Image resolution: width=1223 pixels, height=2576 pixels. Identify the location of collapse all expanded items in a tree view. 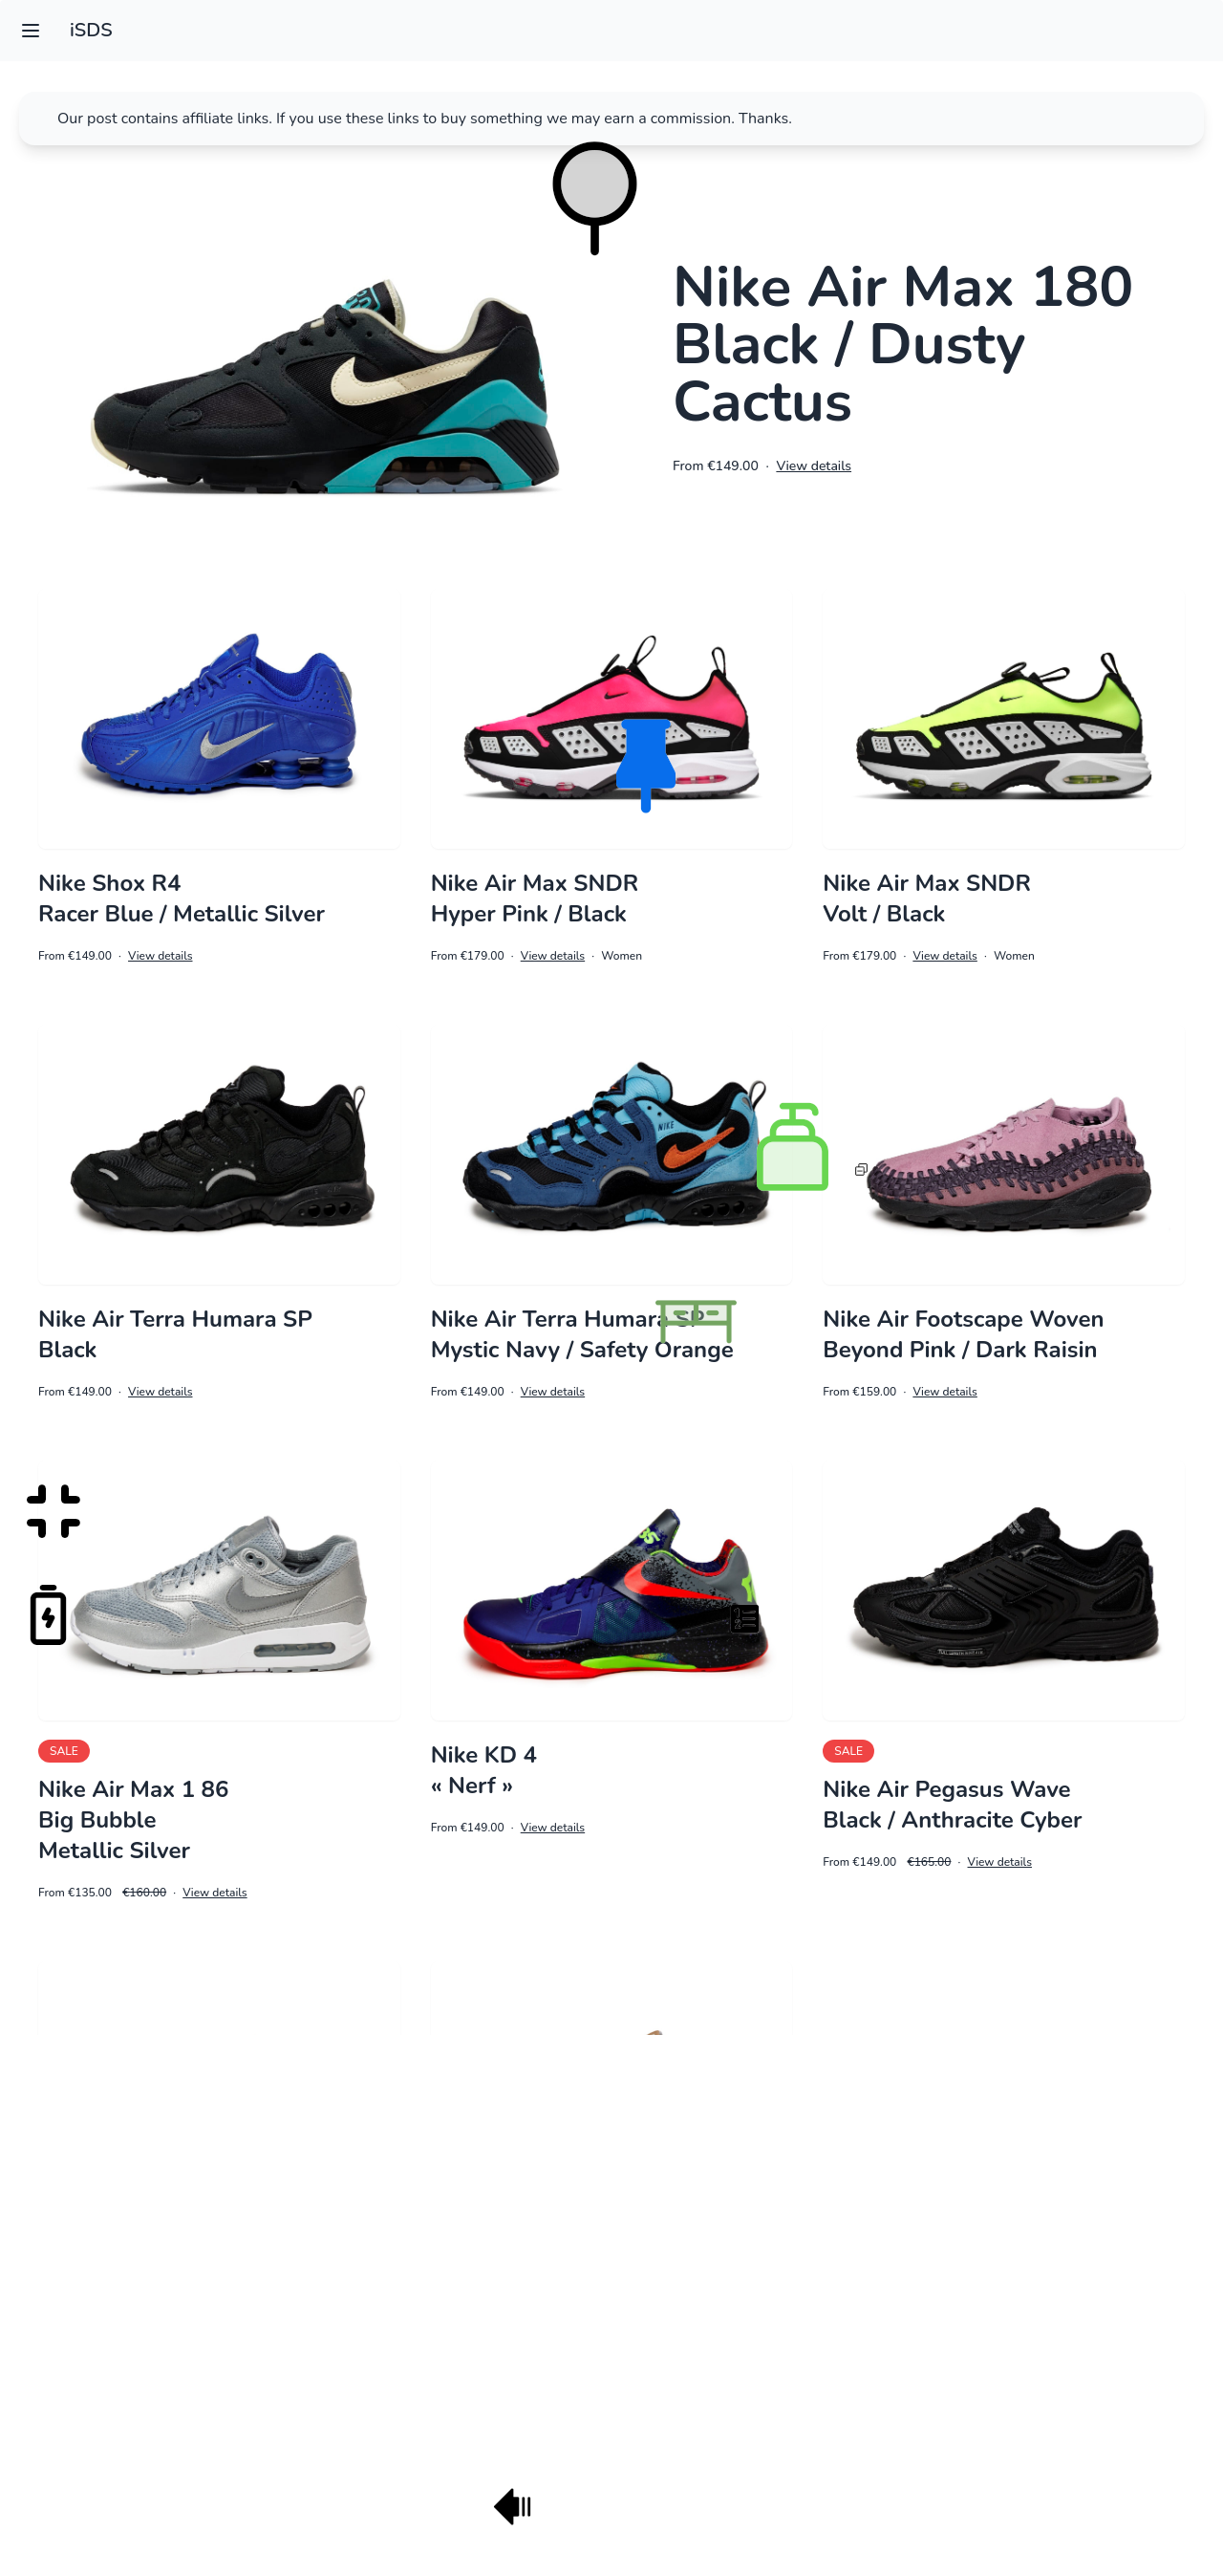
(861, 1169).